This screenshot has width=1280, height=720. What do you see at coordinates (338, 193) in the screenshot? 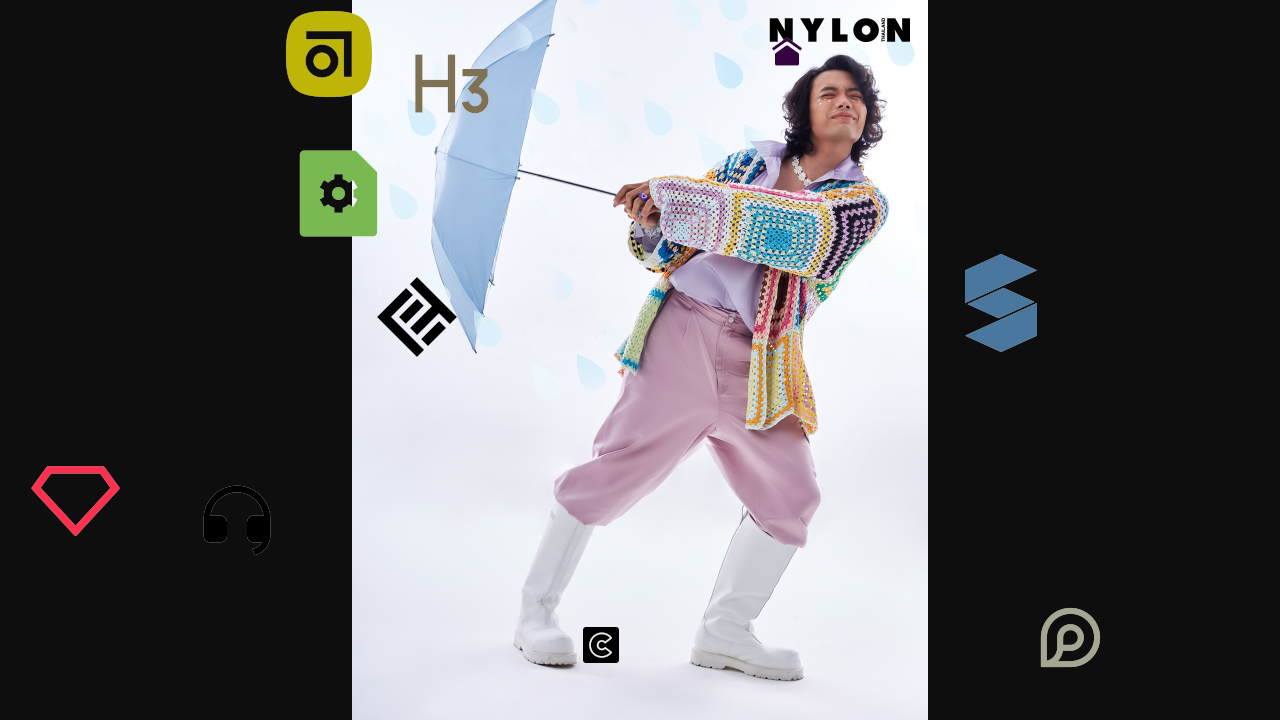
I see `access file settings or preferences` at bounding box center [338, 193].